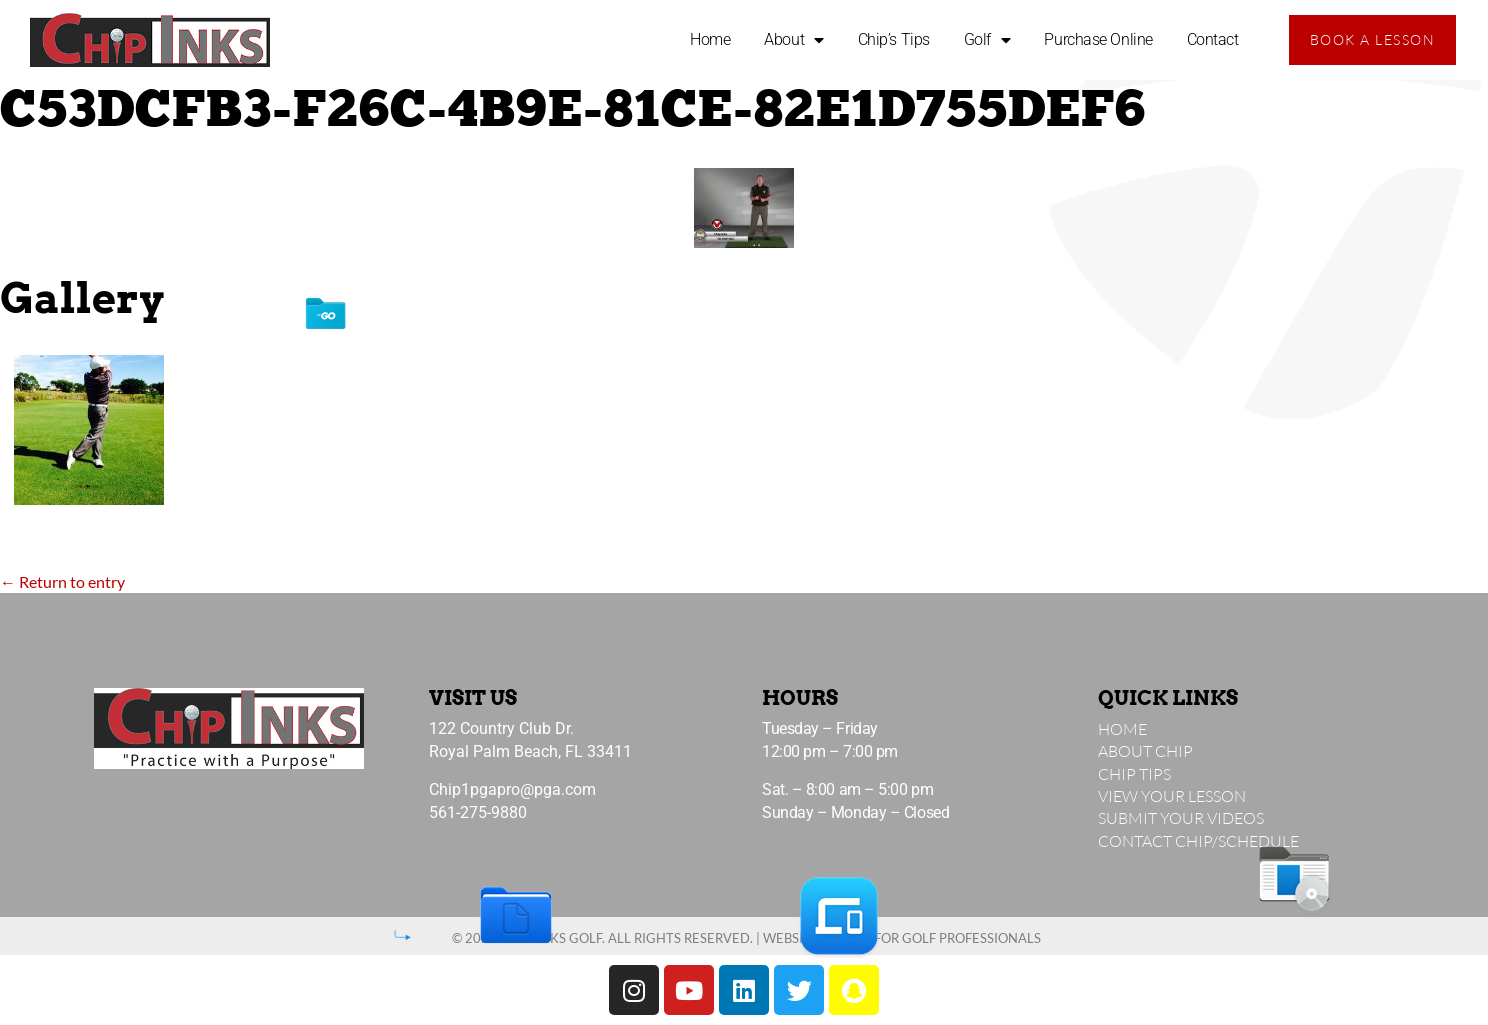 This screenshot has height=1025, width=1488. I want to click on open folder containing Go language projects, so click(325, 314).